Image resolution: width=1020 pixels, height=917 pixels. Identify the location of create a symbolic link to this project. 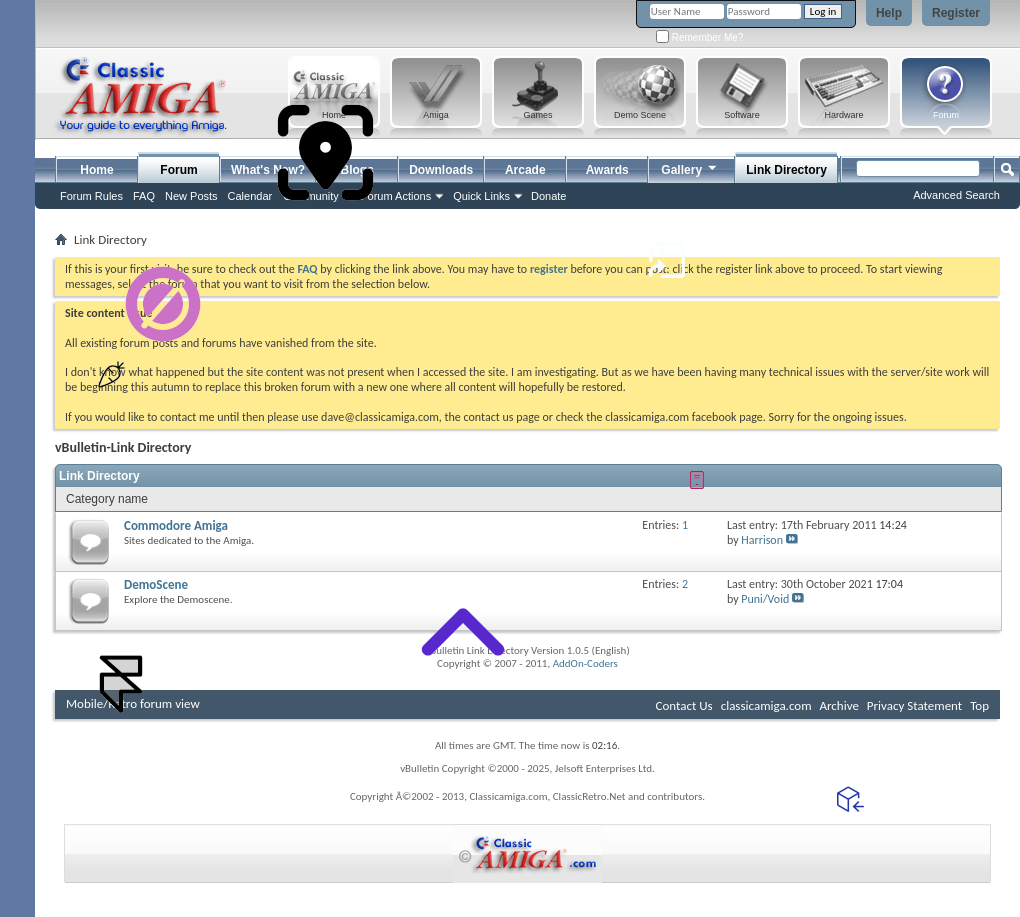
(667, 260).